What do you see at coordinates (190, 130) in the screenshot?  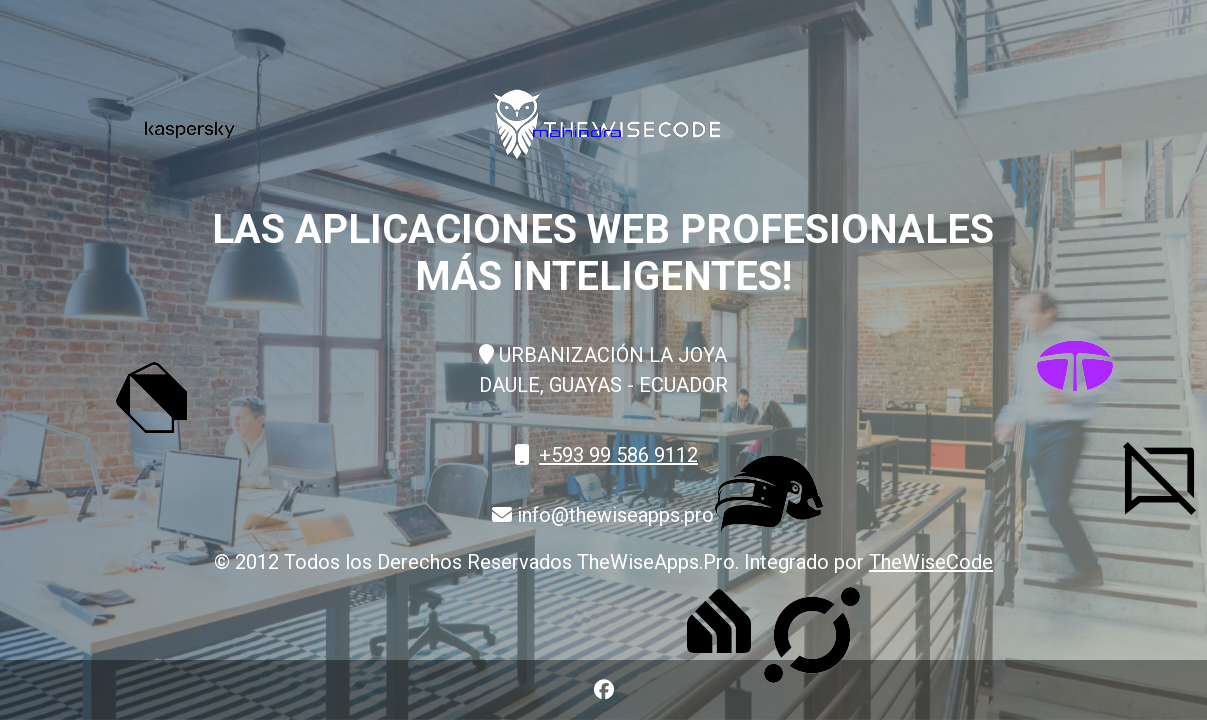 I see `kaspersky antivirus app` at bounding box center [190, 130].